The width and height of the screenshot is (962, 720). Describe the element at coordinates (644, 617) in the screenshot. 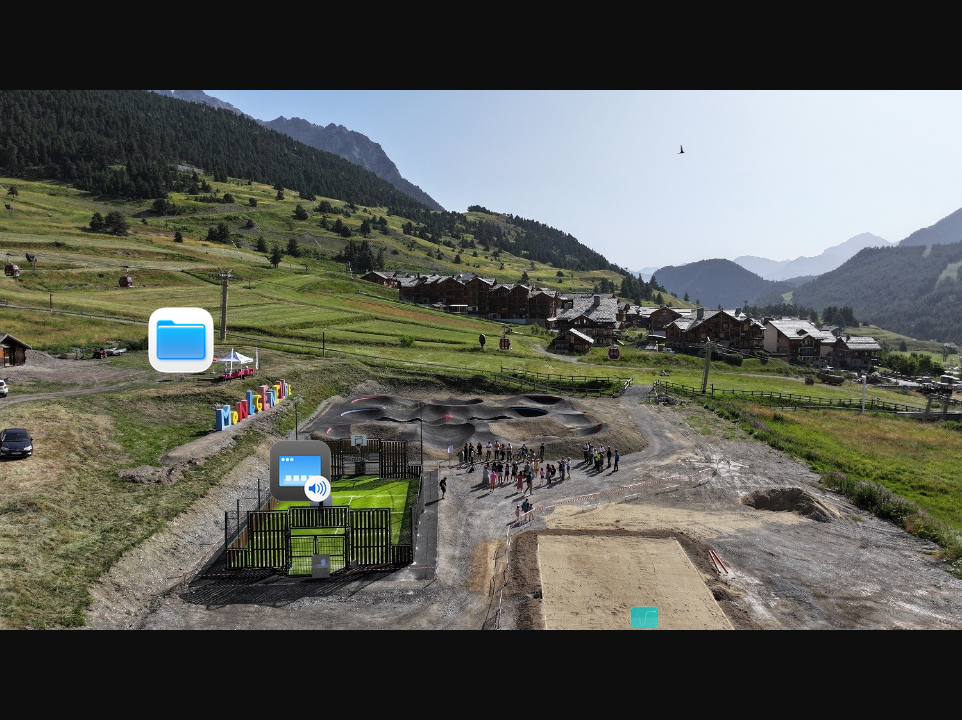

I see `open system resource monitor` at that location.